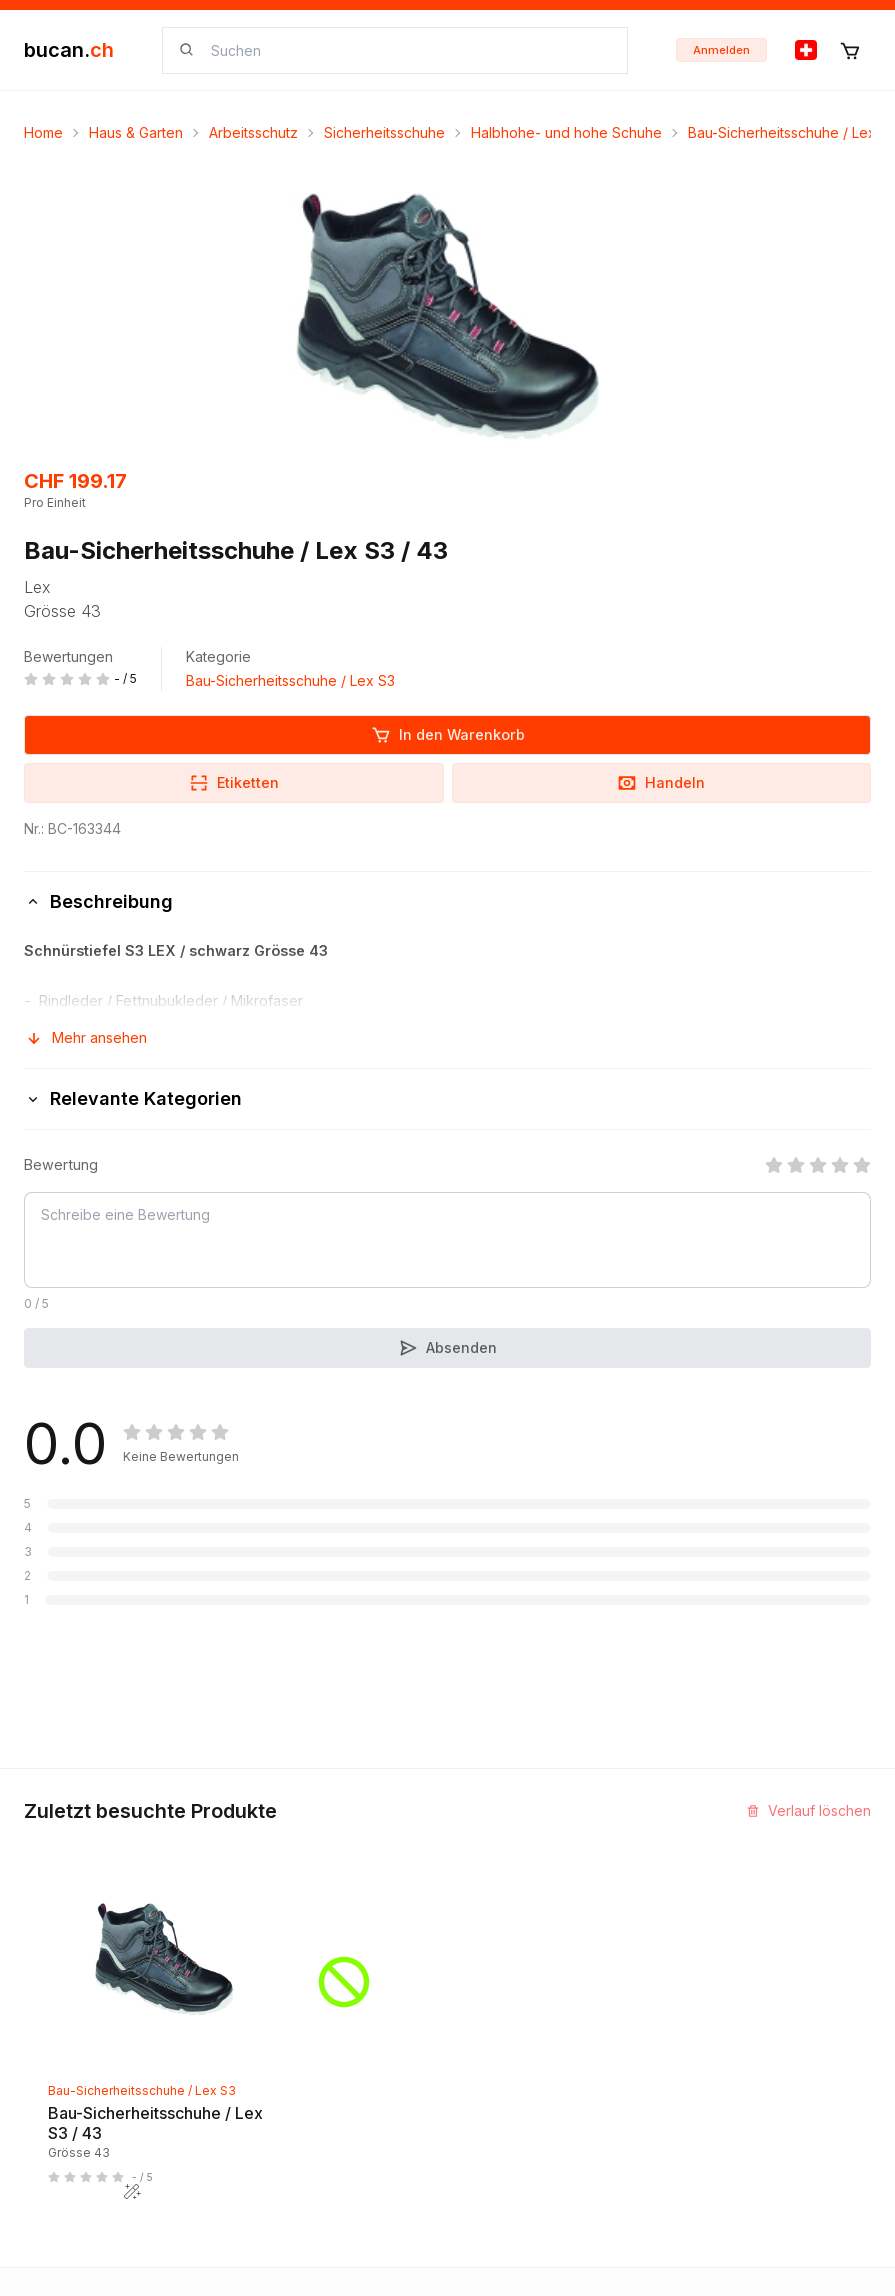  Describe the element at coordinates (131, 2191) in the screenshot. I see `apply auto-enhance or magic editing to content` at that location.